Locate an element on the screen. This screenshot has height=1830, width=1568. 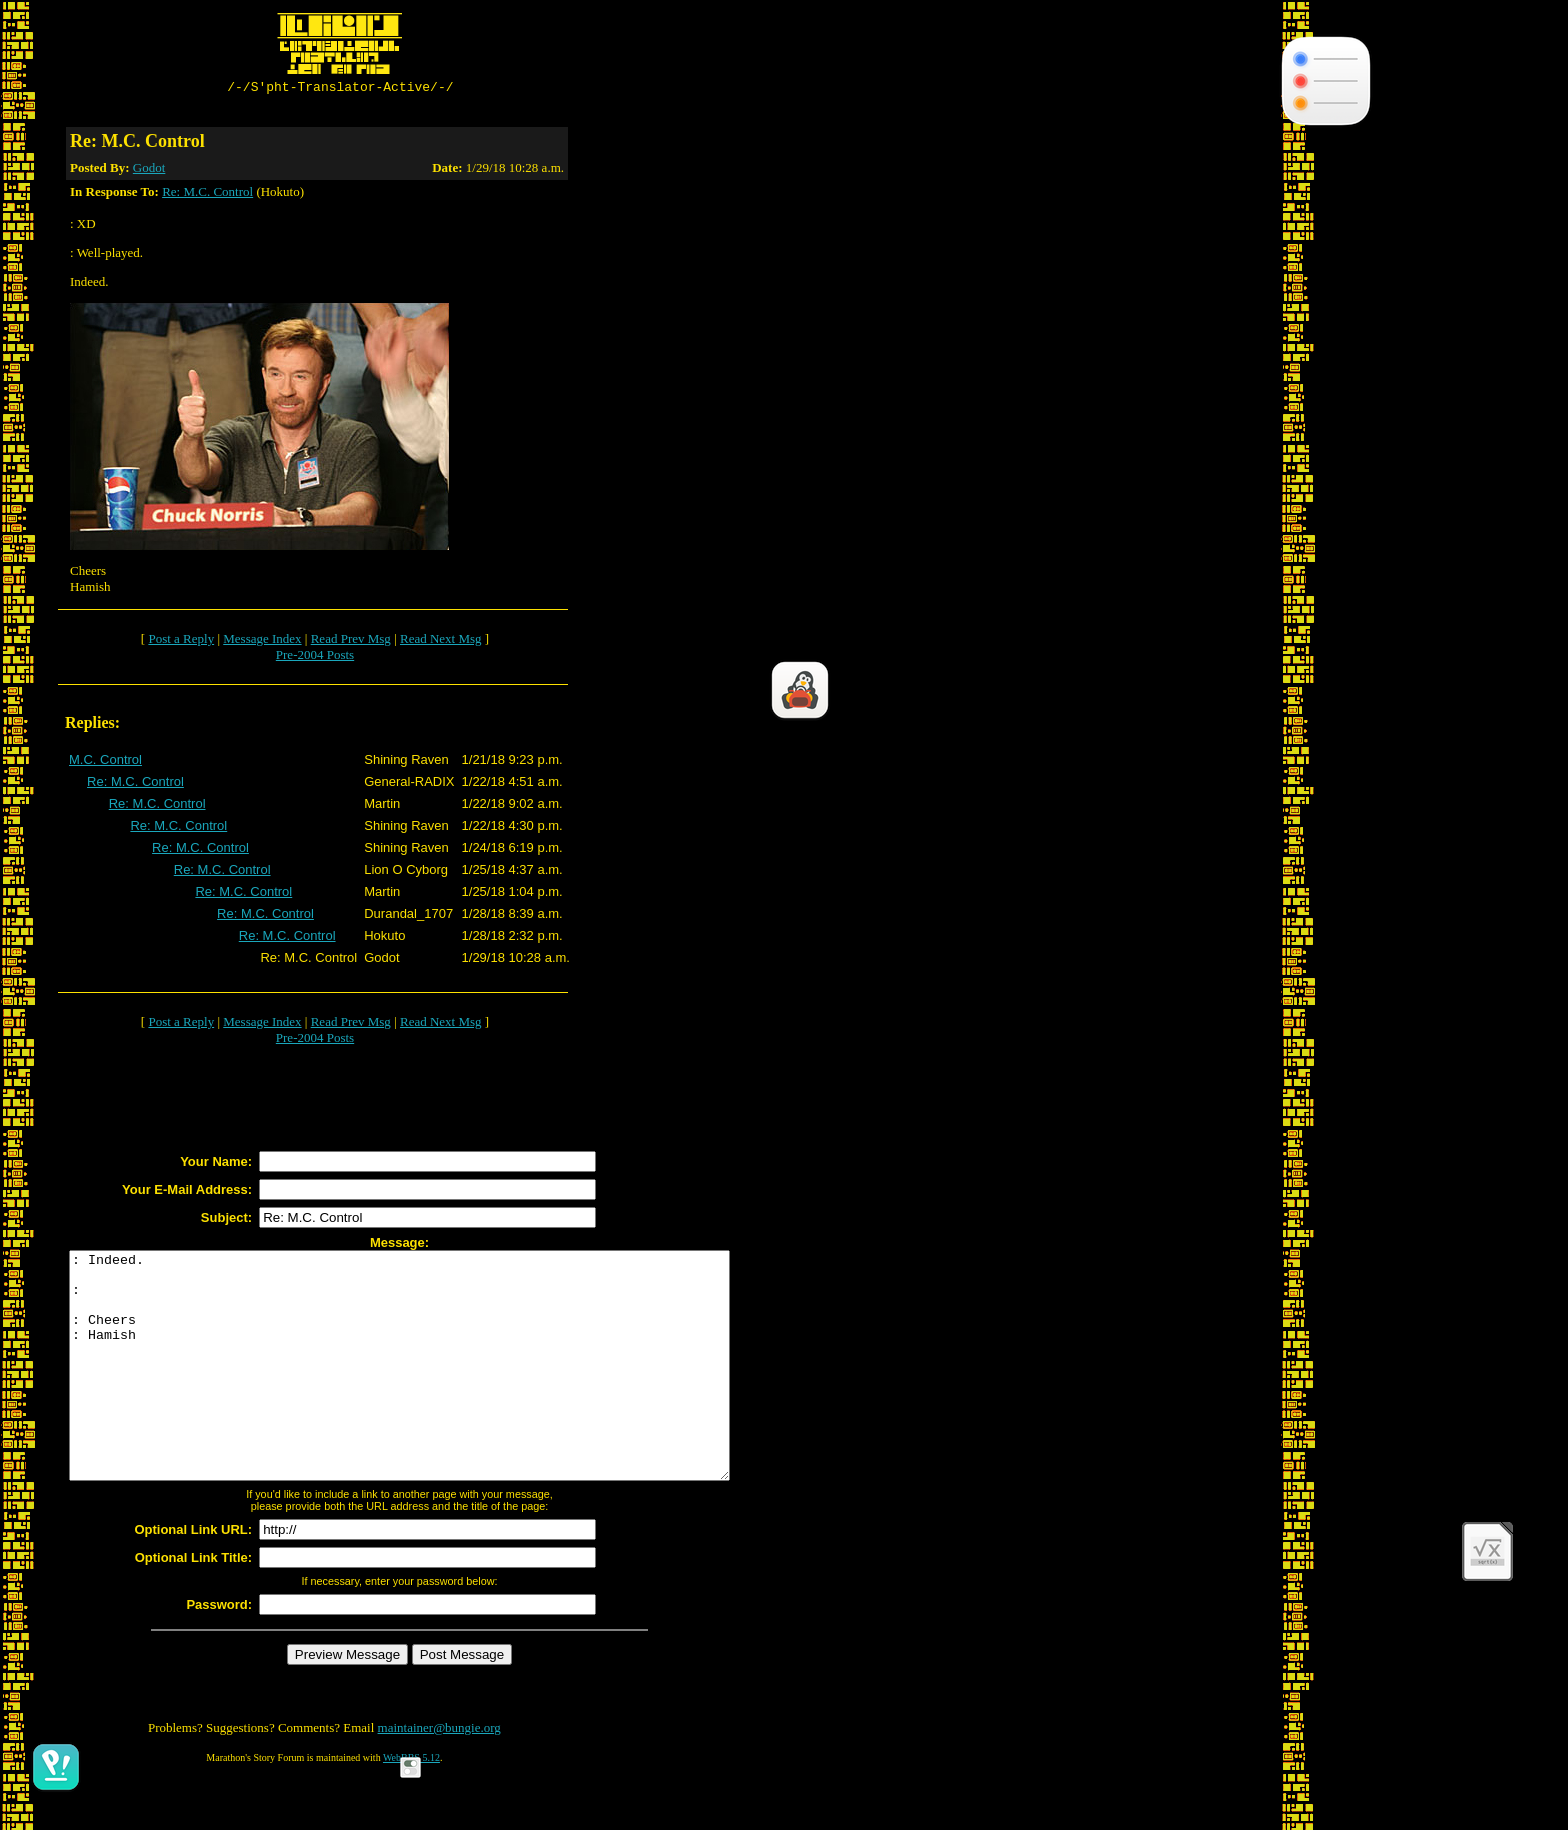
open system tweaks or customization settings is located at coordinates (410, 1767).